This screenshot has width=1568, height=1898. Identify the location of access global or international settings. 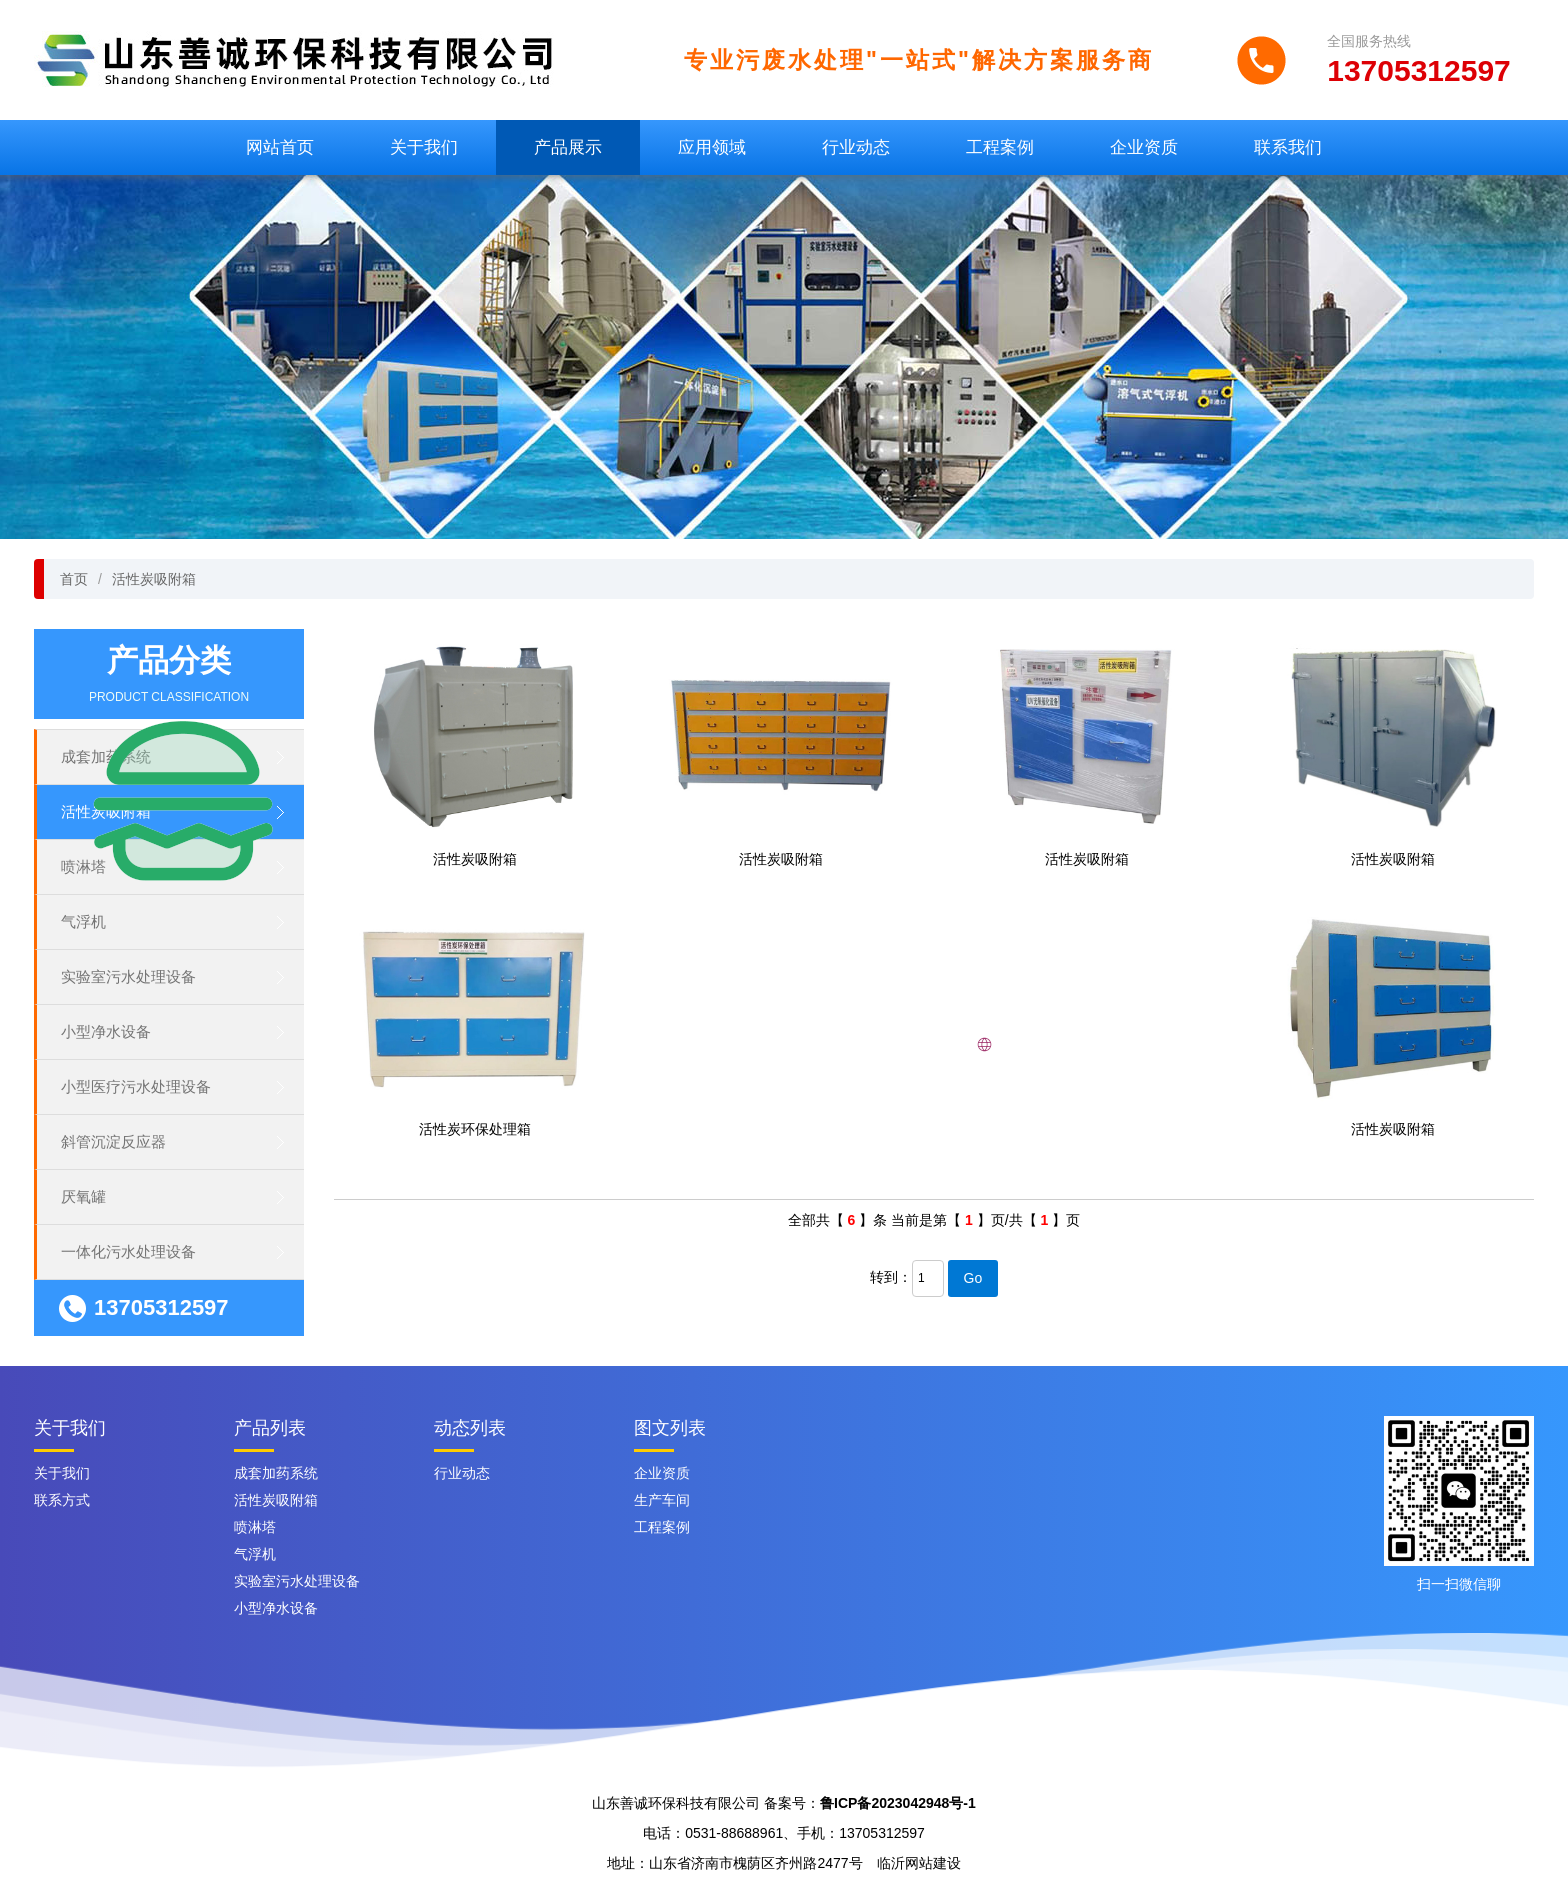
(984, 1044).